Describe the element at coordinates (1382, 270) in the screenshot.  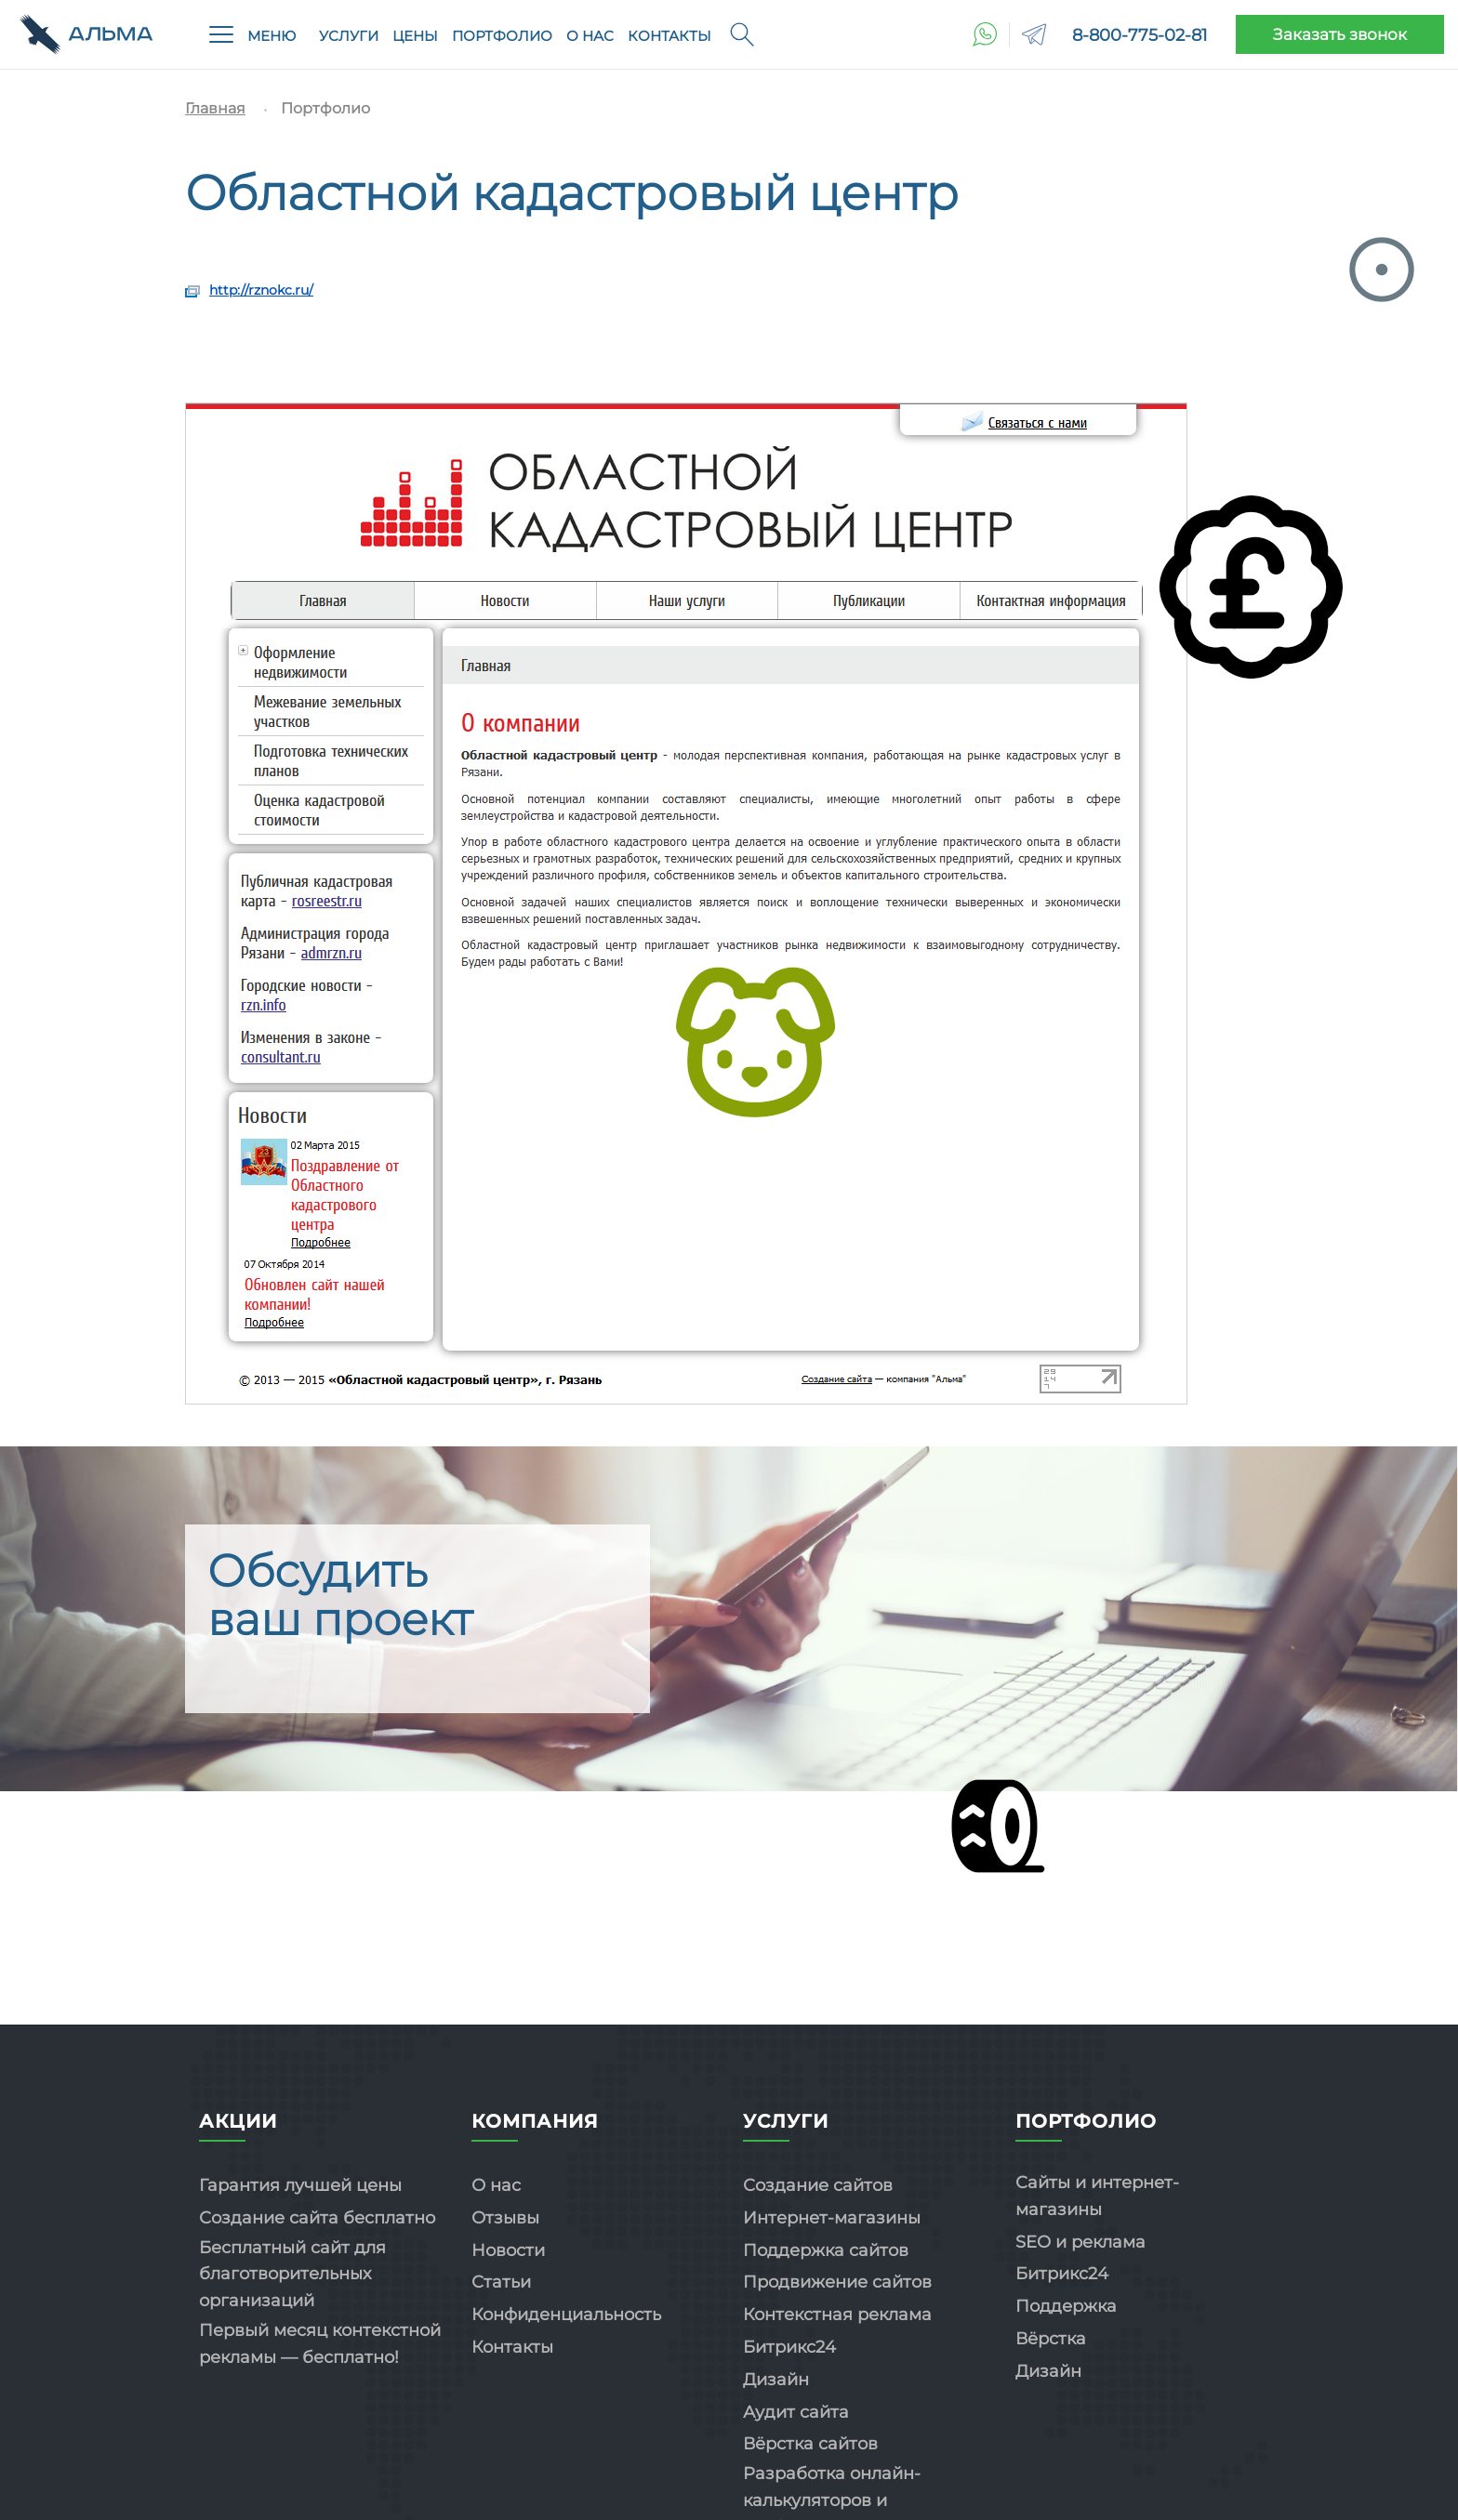
I see `select this option from a list` at that location.